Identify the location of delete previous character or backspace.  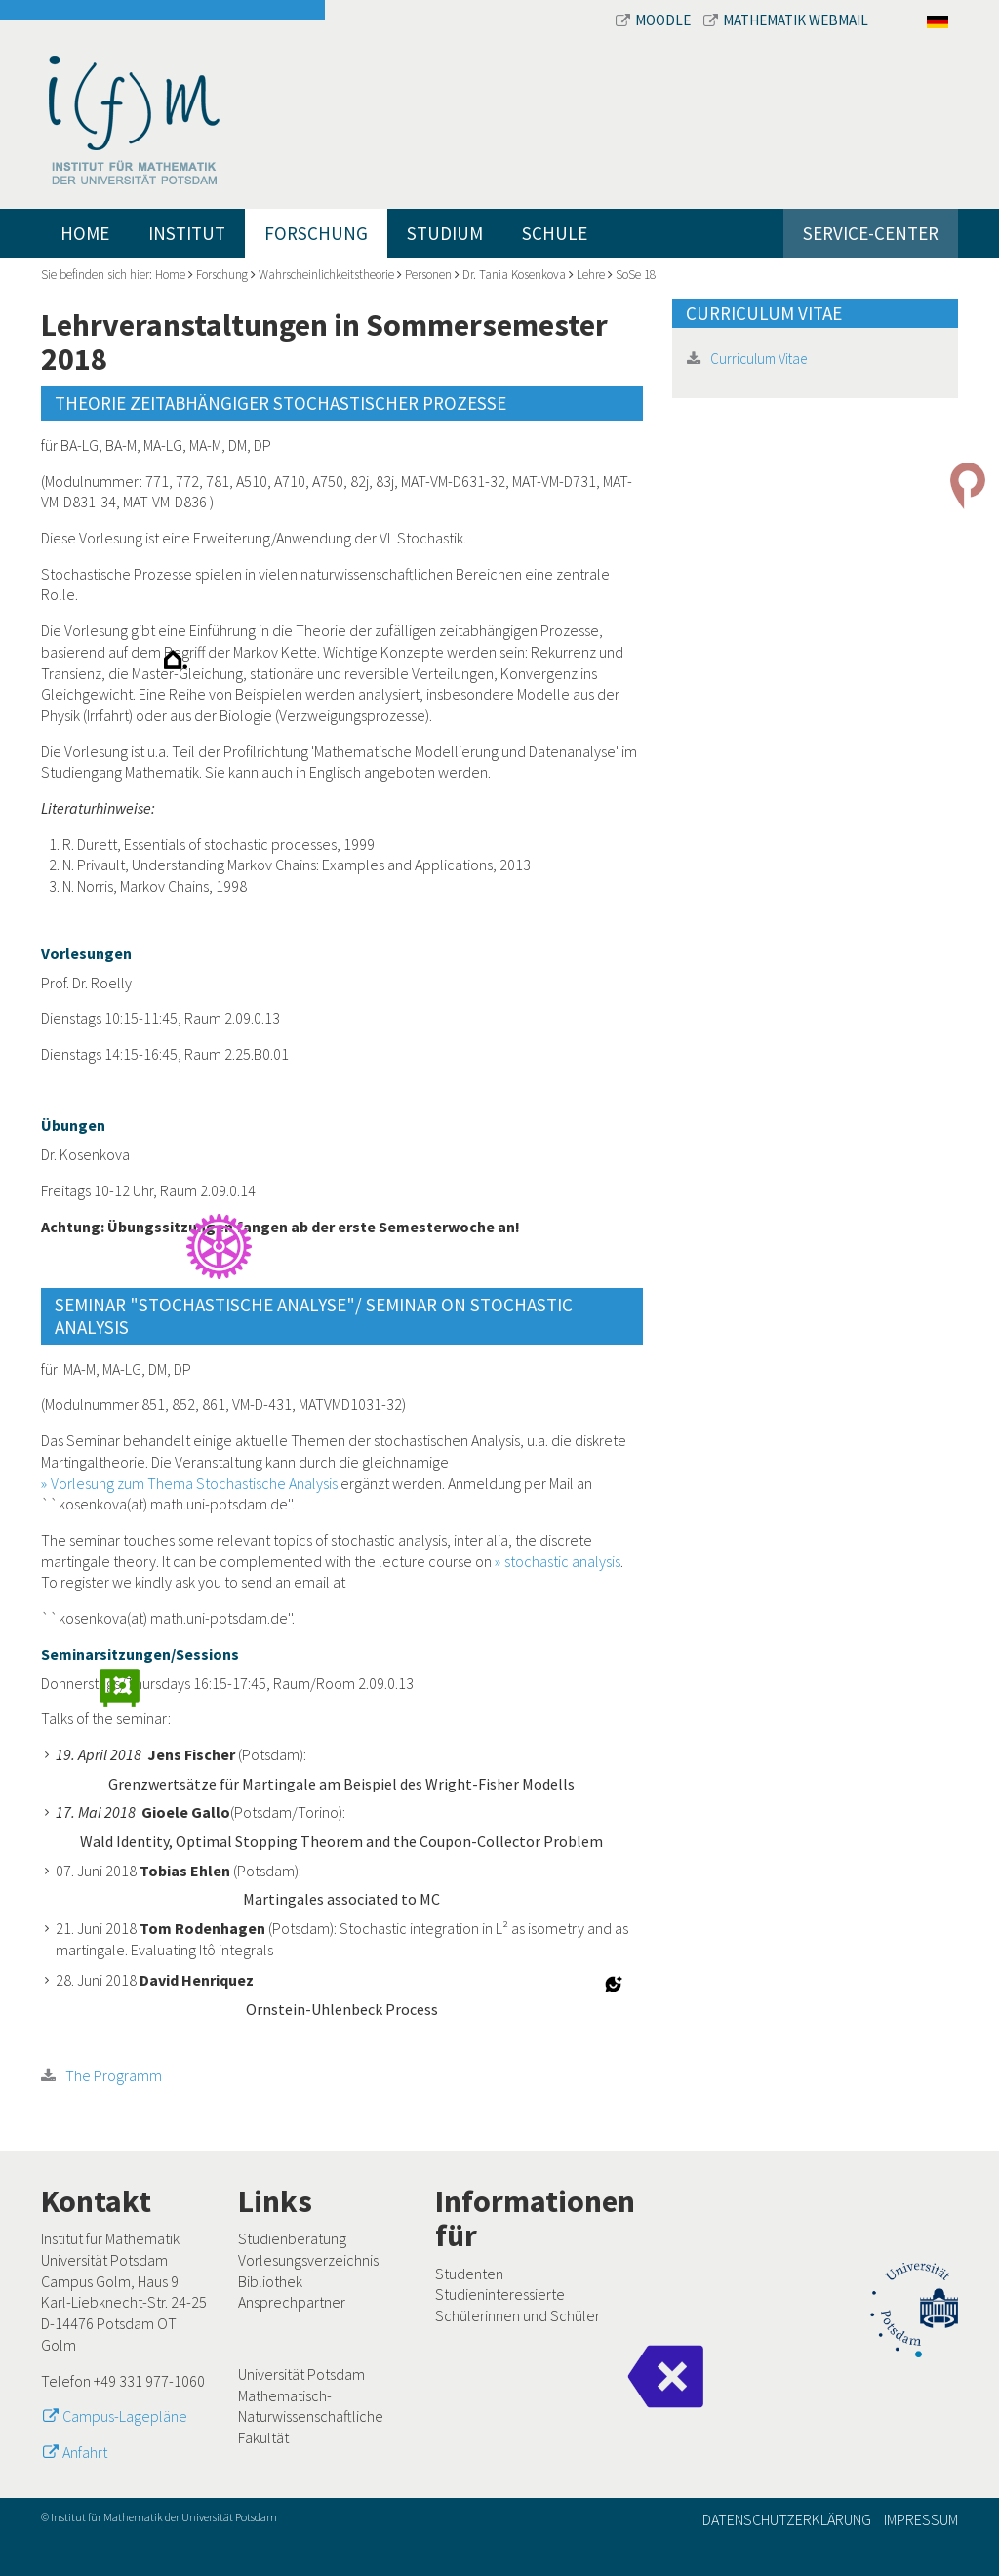
(668, 2376).